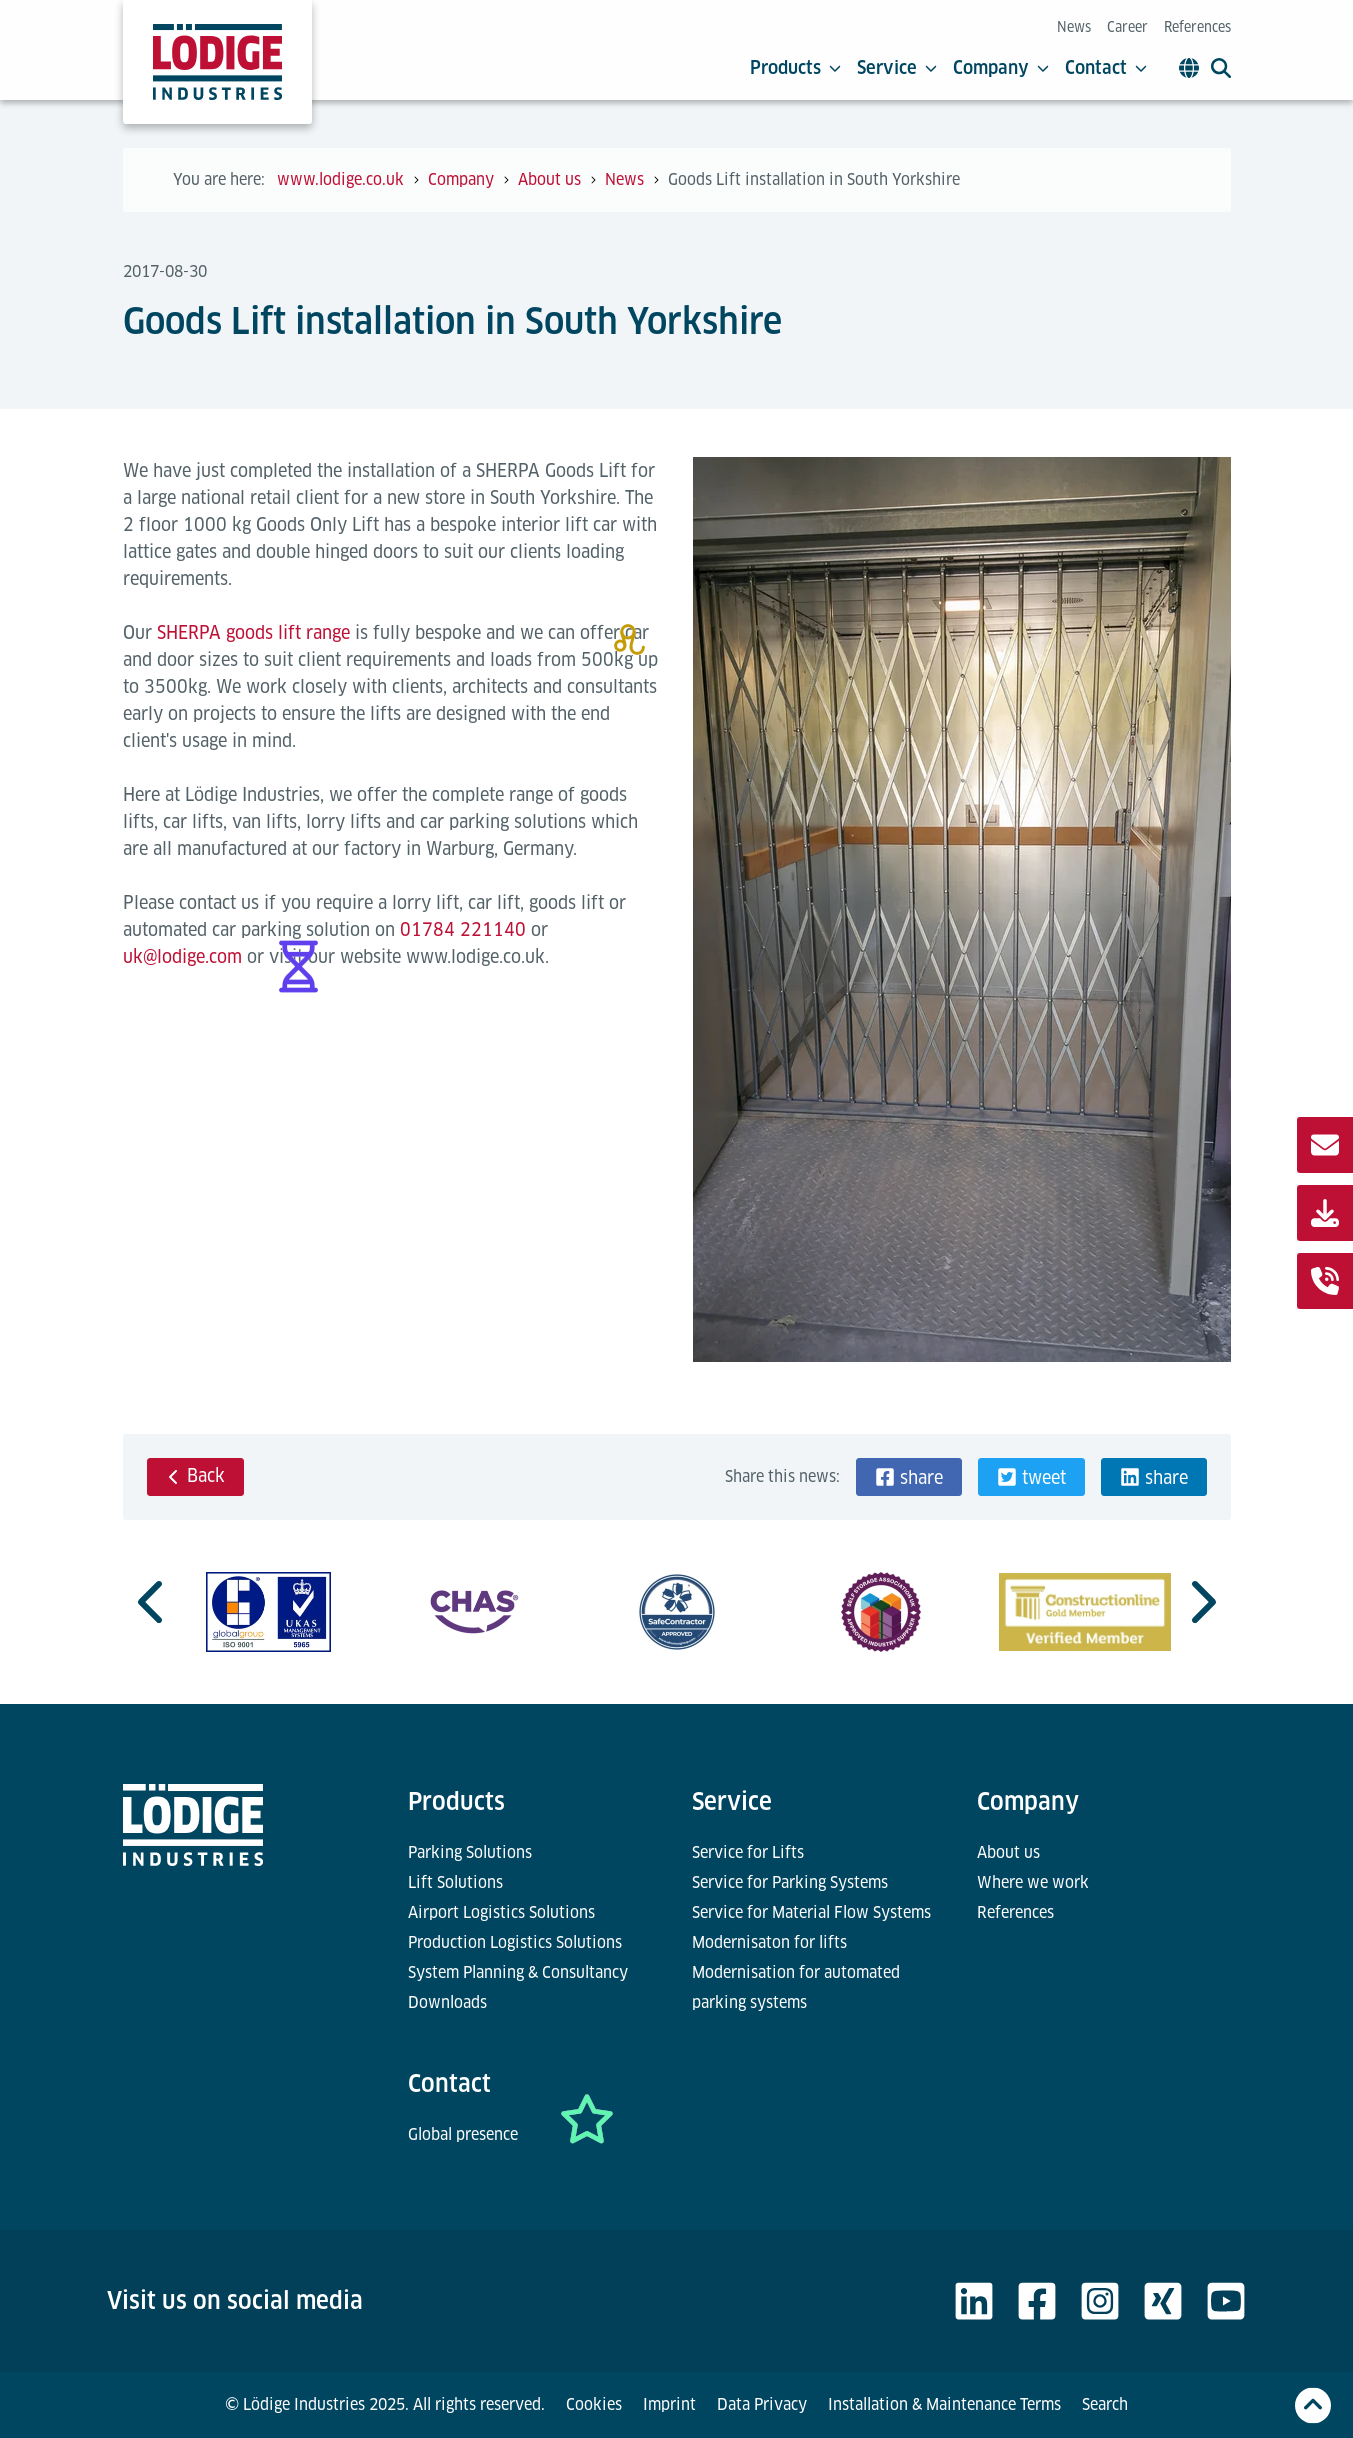 Image resolution: width=1353 pixels, height=2438 pixels. Describe the element at coordinates (298, 966) in the screenshot. I see `indicates loading or processing in progress` at that location.